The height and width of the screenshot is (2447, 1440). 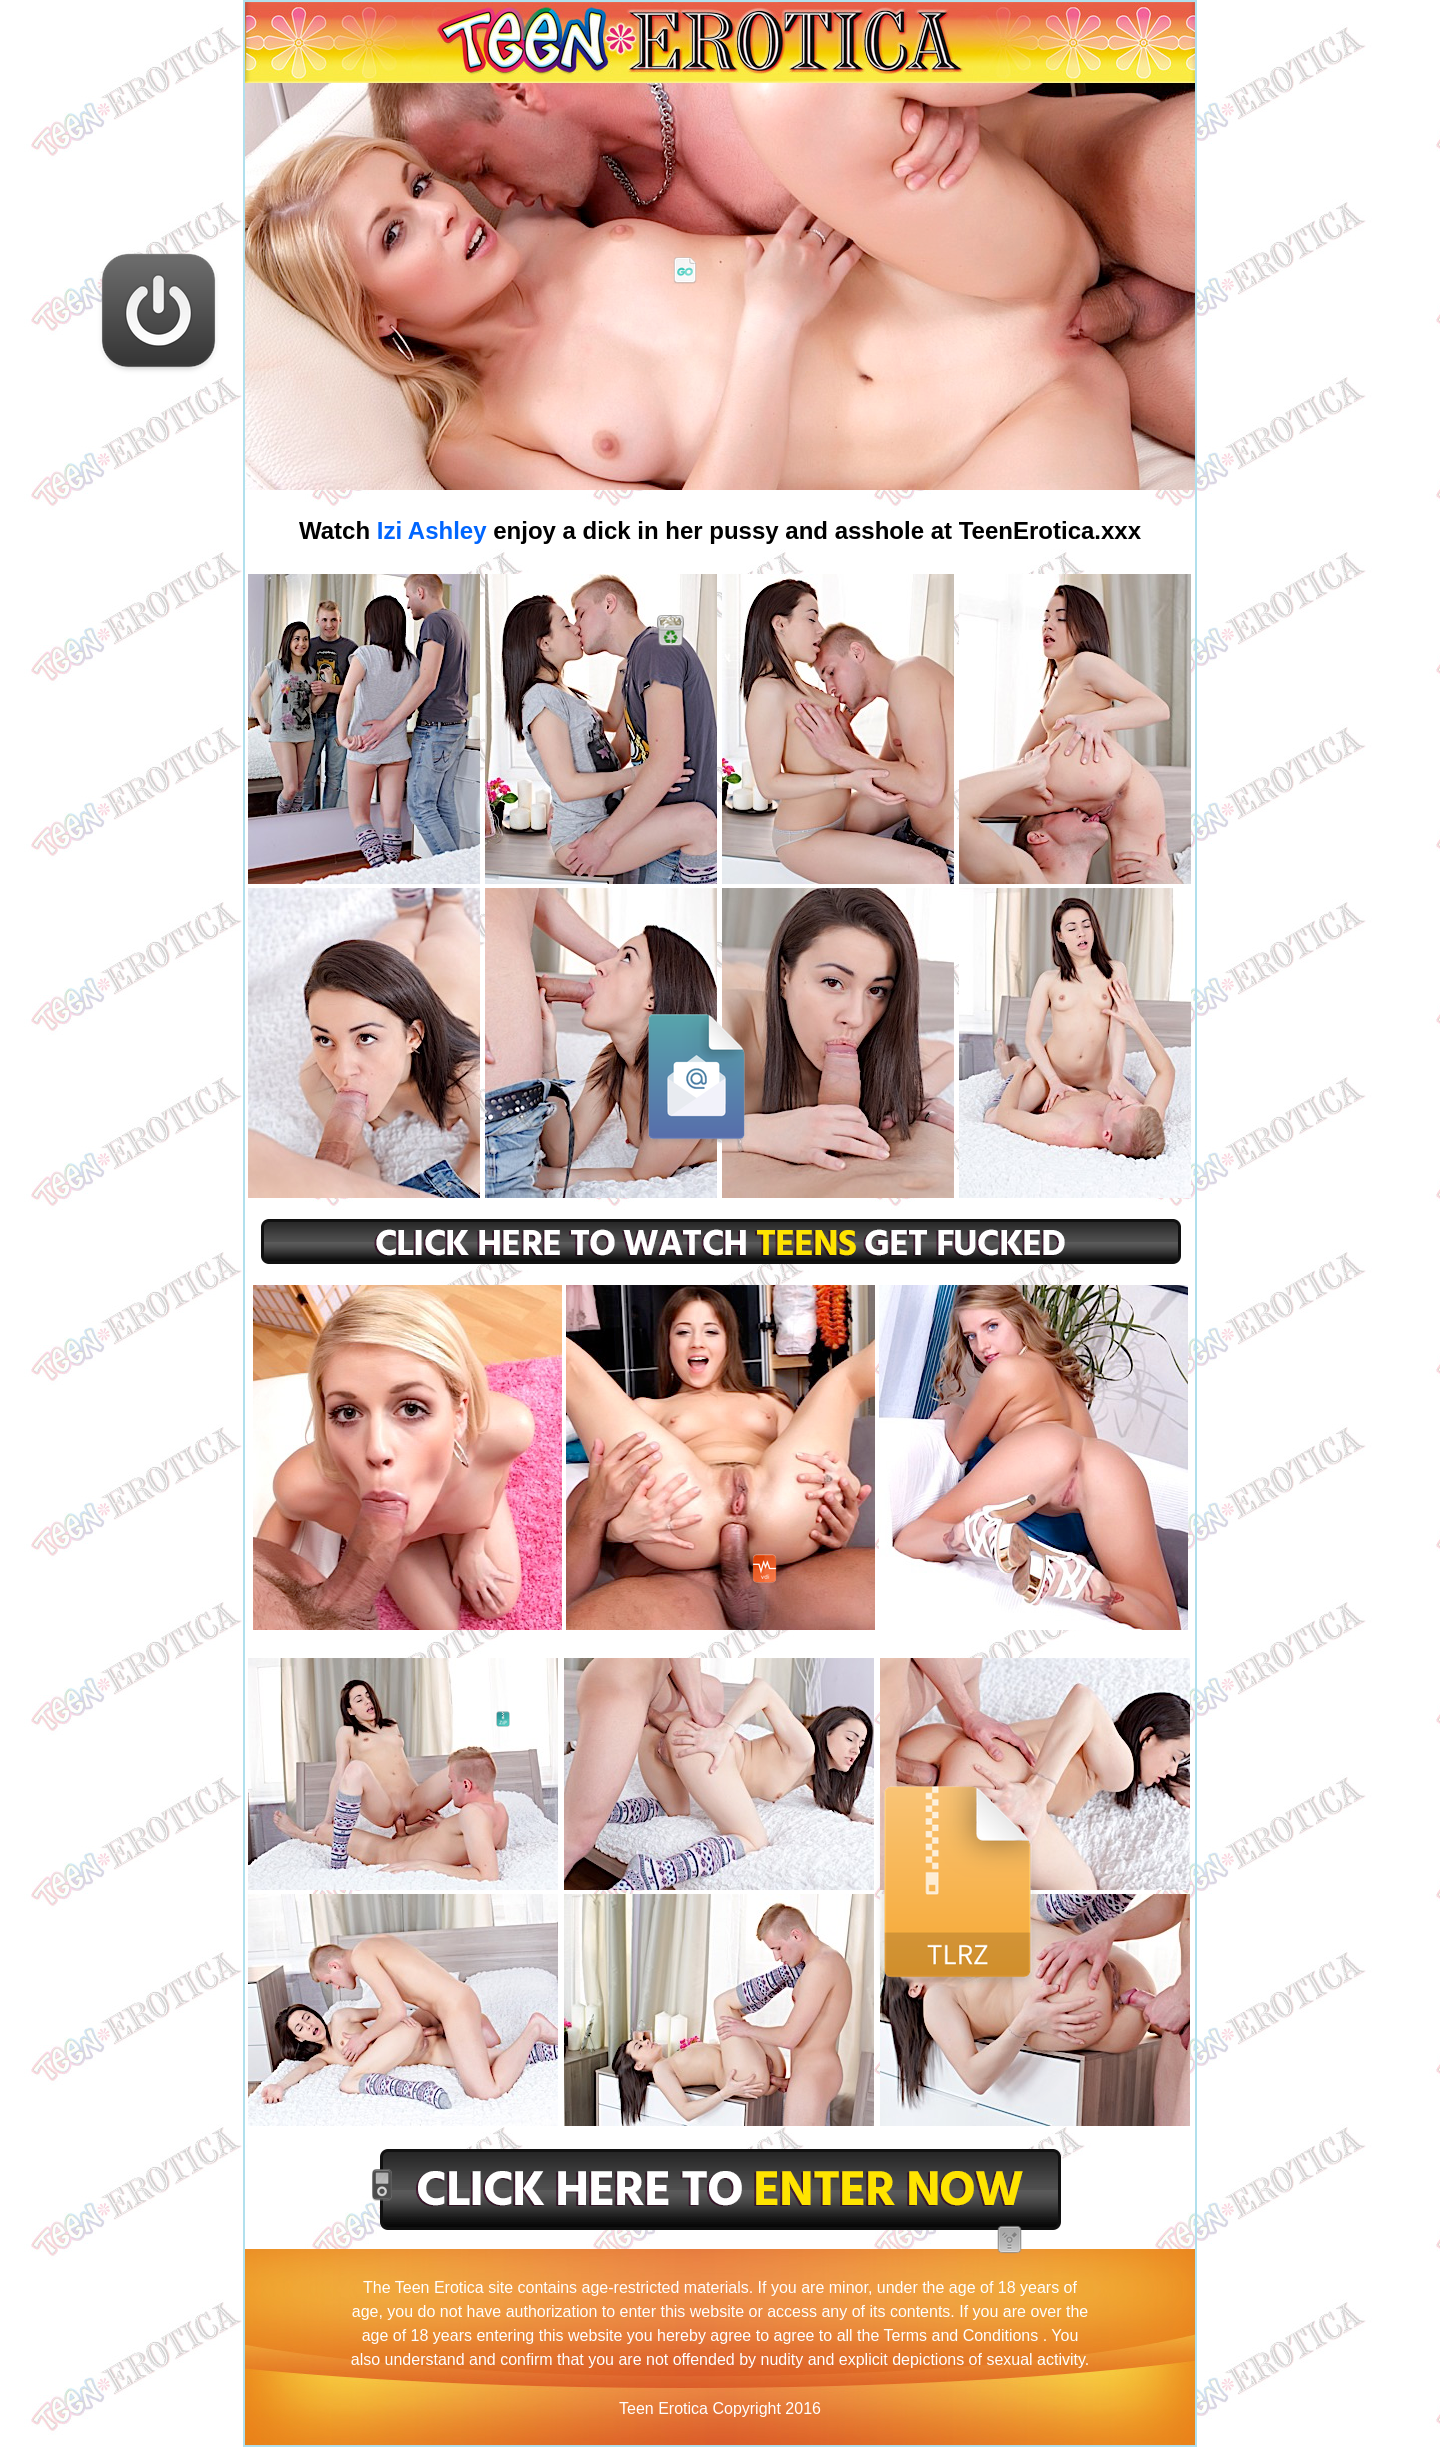 What do you see at coordinates (382, 2185) in the screenshot?
I see `multimedia player device icon` at bounding box center [382, 2185].